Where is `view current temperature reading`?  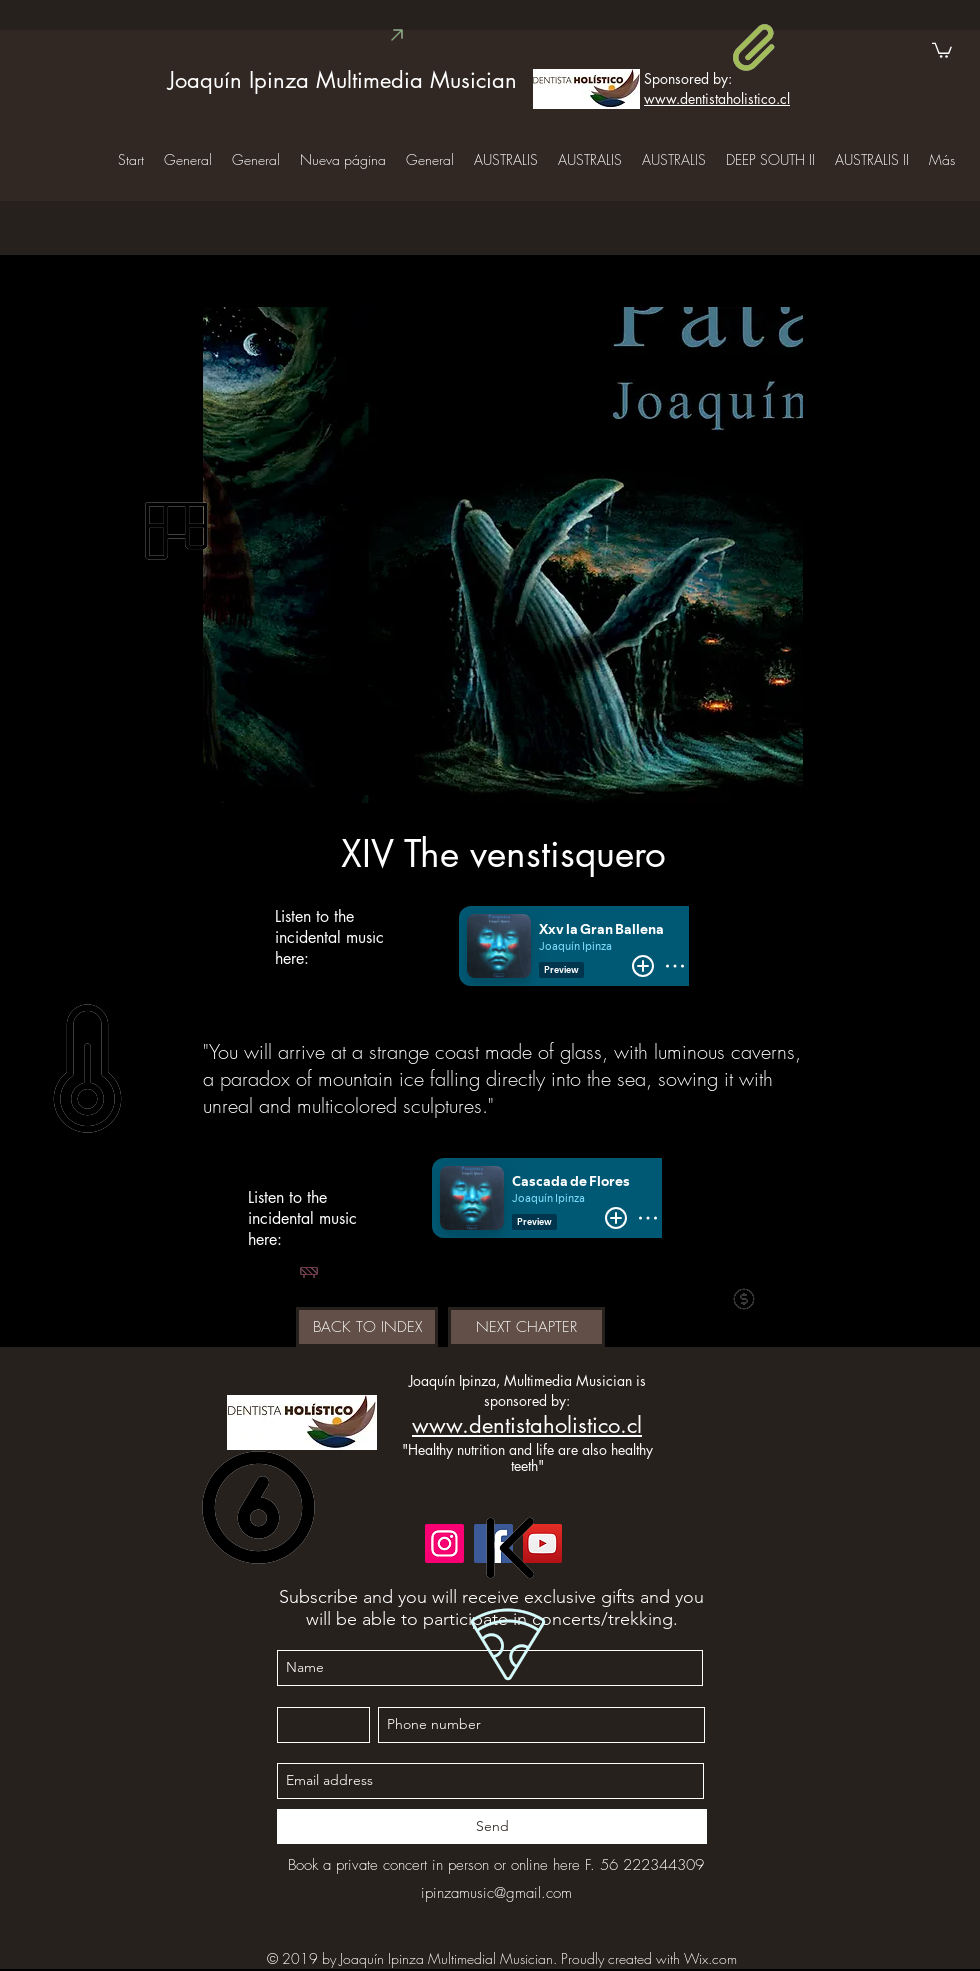
view current temperature reading is located at coordinates (87, 1068).